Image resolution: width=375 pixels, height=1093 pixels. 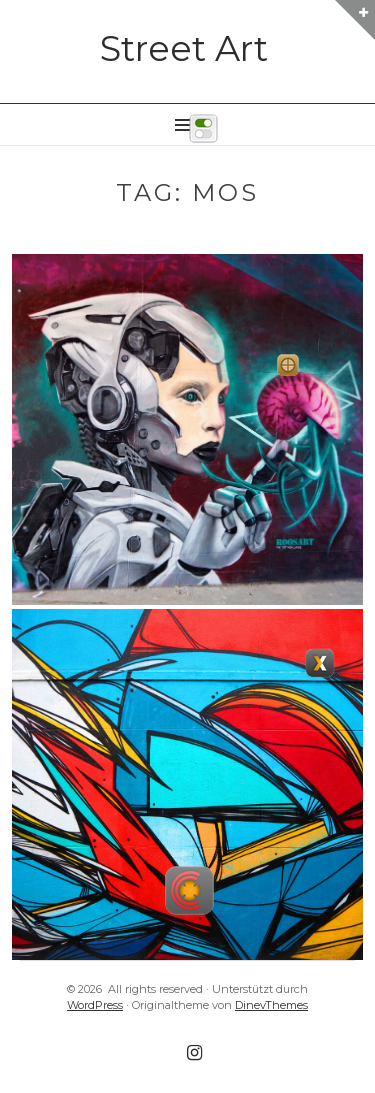 I want to click on launch 0 A.D. strategy game, so click(x=288, y=365).